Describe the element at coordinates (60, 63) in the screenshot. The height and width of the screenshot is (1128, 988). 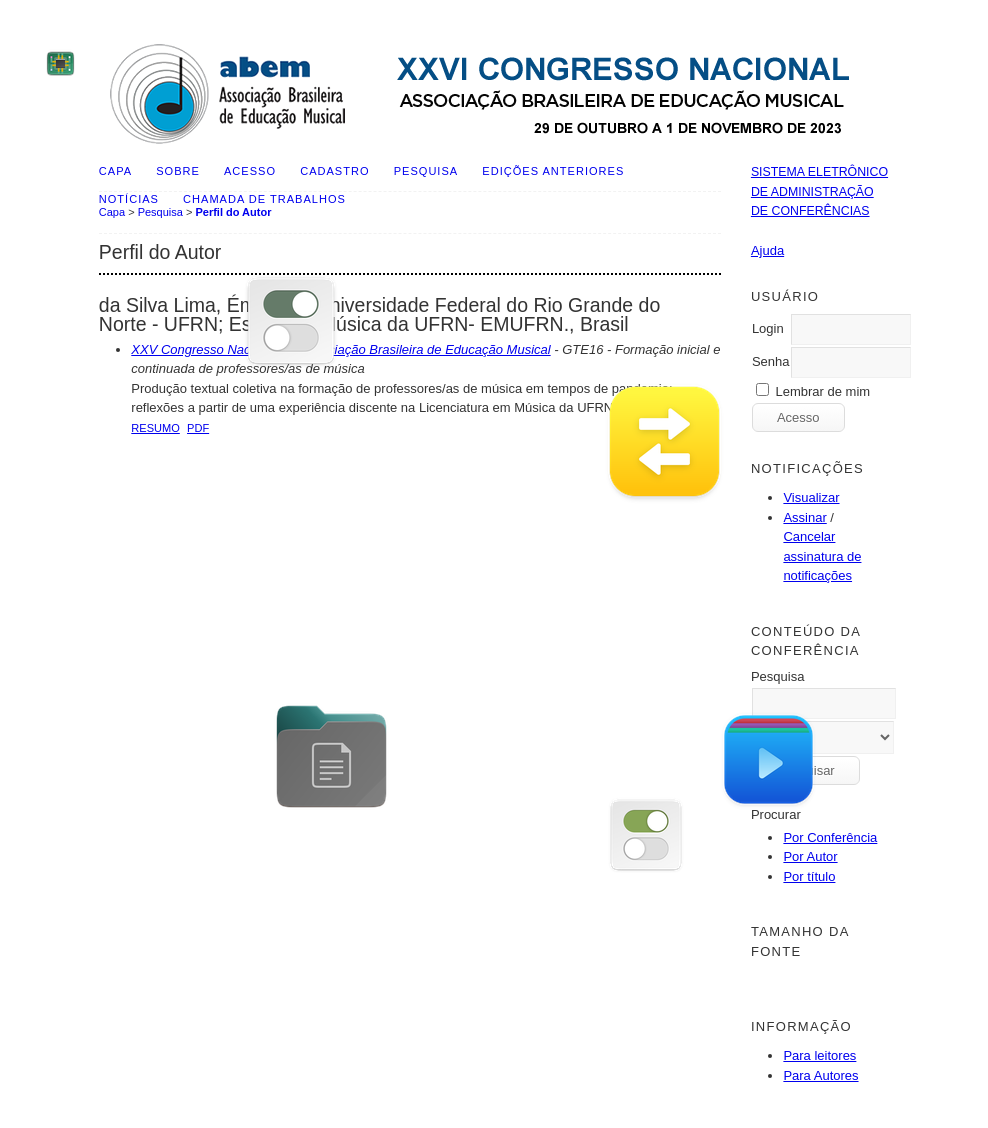
I see `open cpu-x system monitoring app` at that location.